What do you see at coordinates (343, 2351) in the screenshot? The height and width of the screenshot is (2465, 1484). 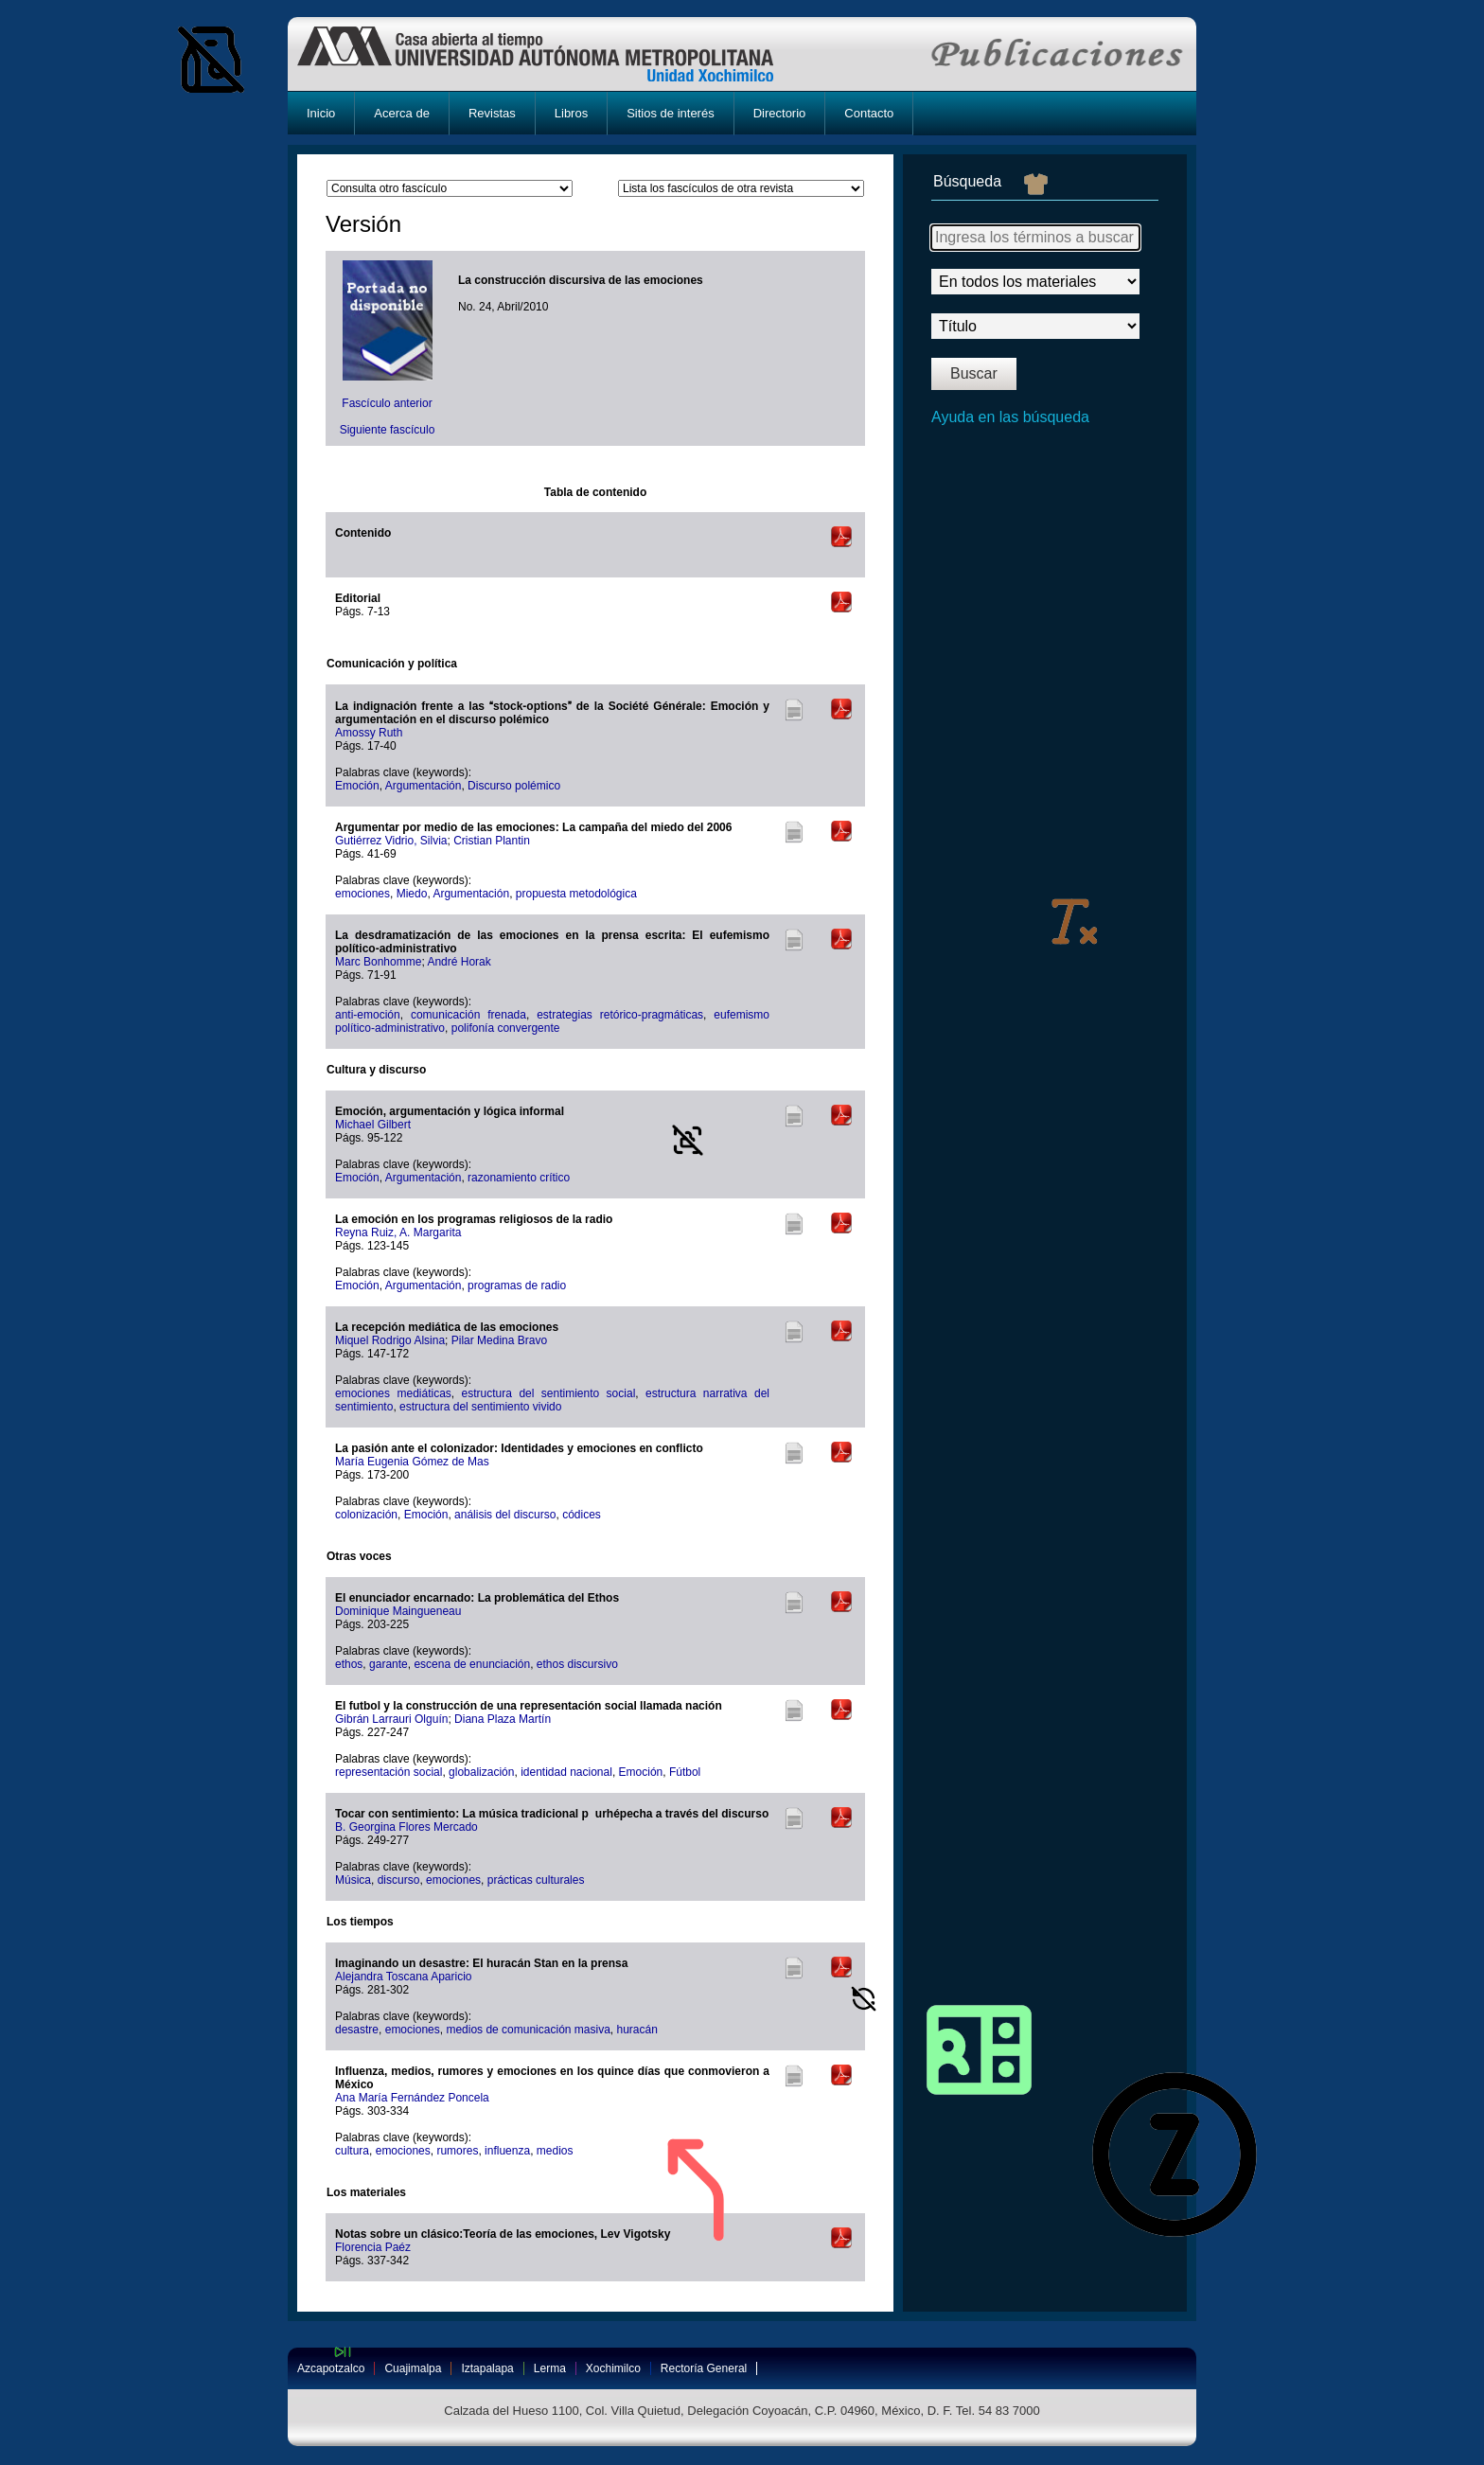 I see `toggle between play and pause for media playback` at bounding box center [343, 2351].